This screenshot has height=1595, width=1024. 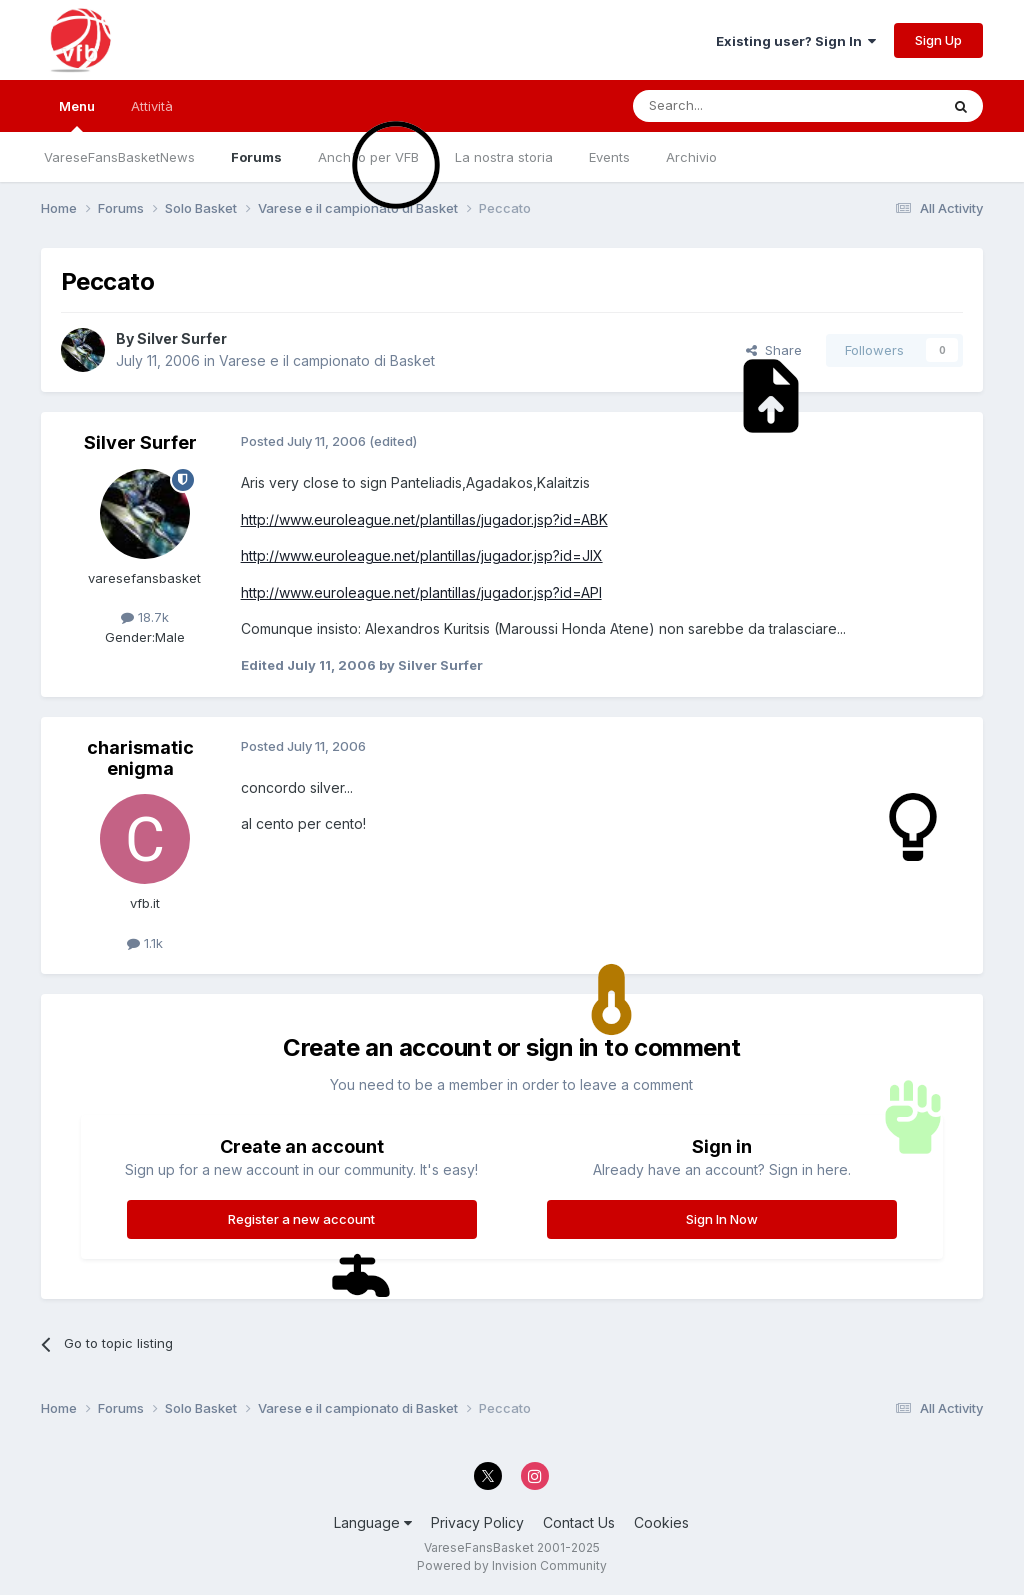 I want to click on show solidarity or support for a cause, so click(x=913, y=1117).